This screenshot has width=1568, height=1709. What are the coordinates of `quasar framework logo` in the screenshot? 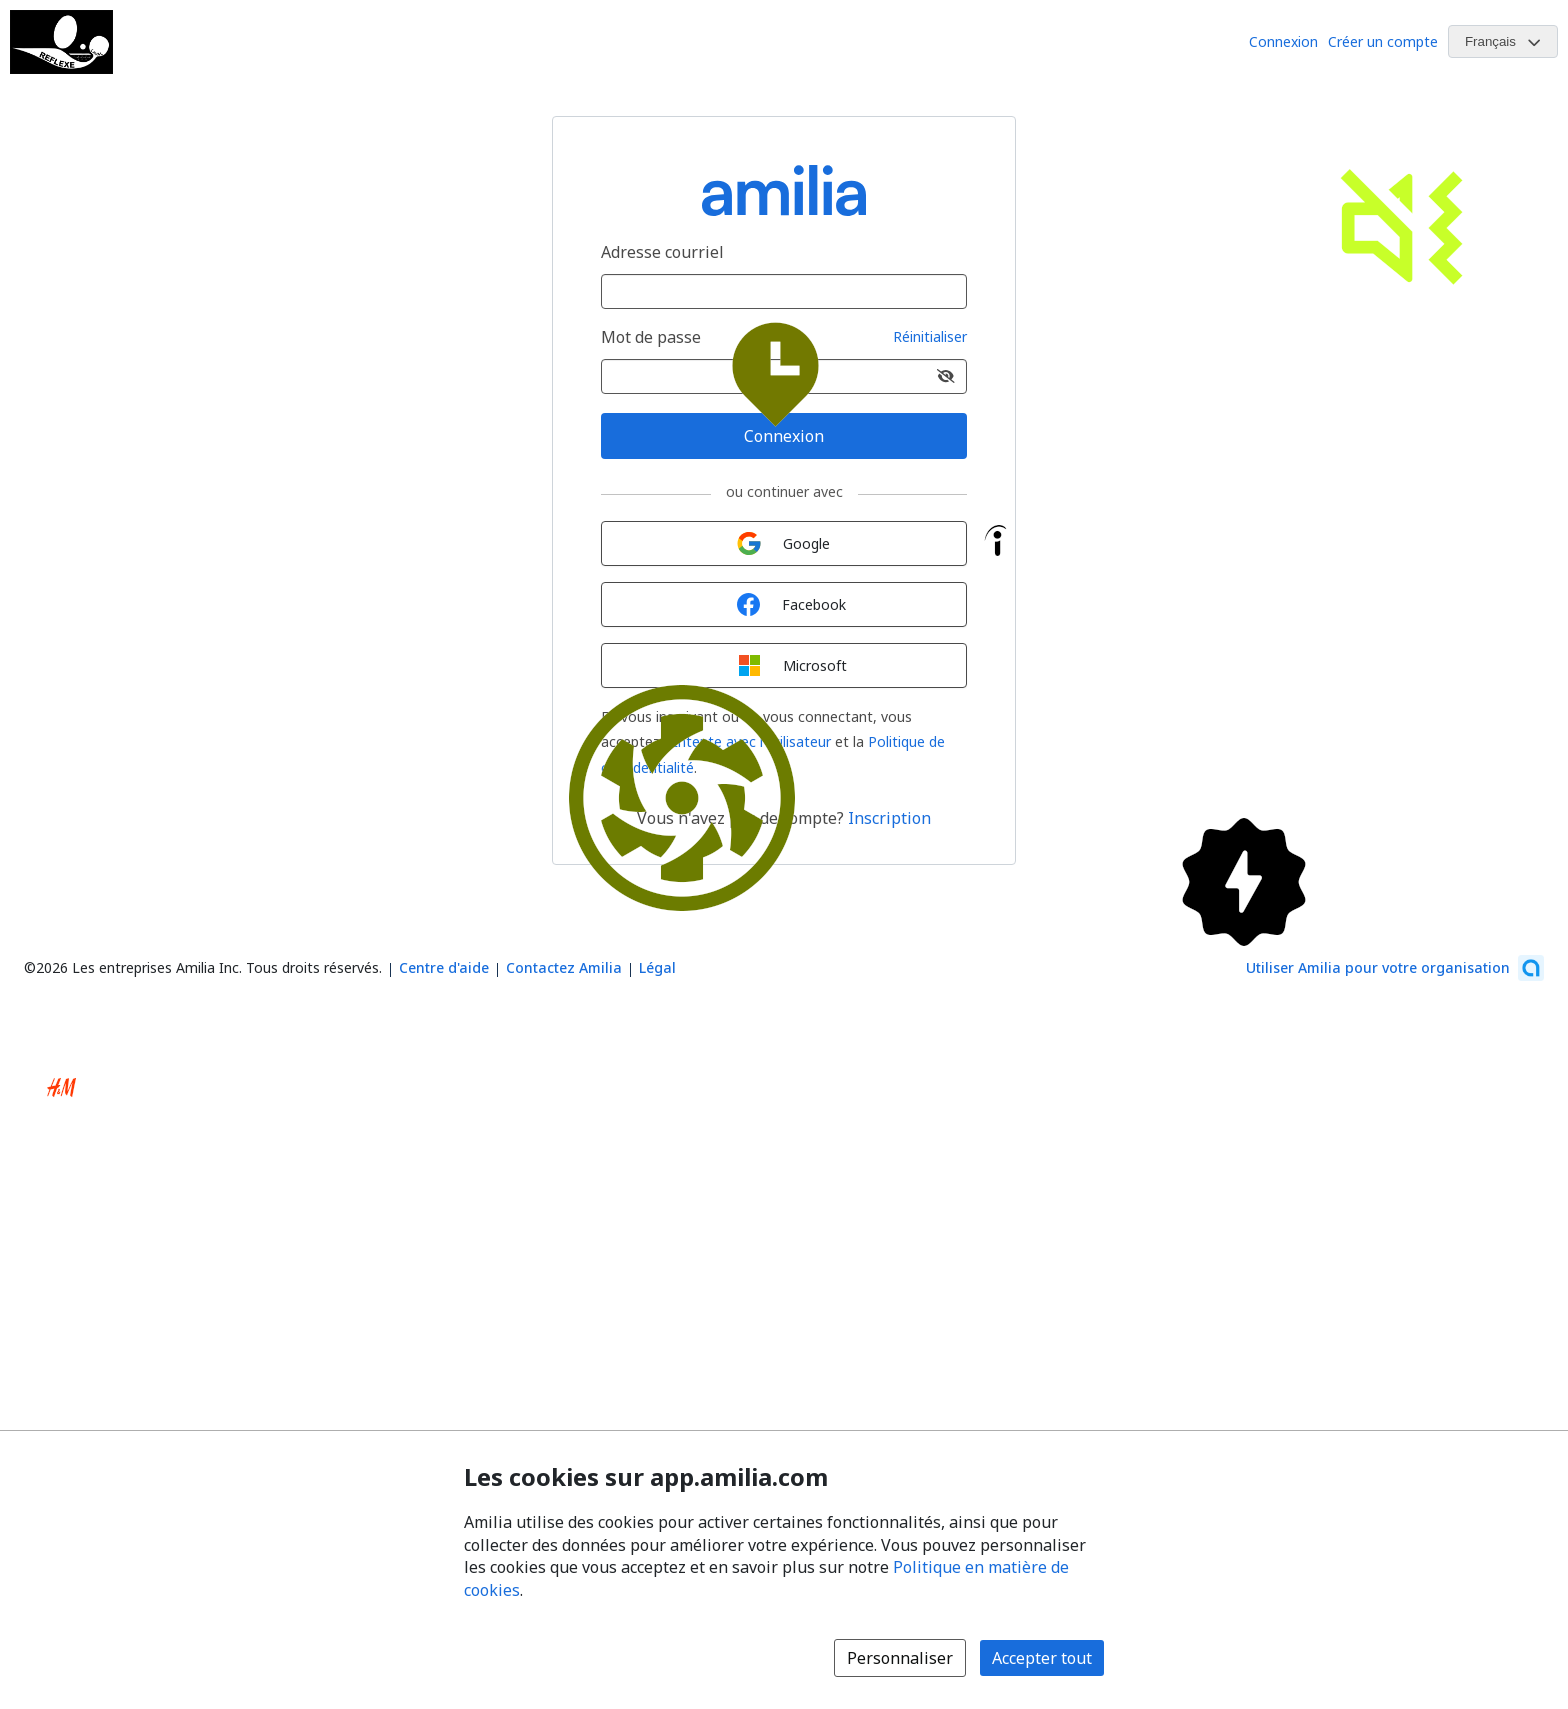 It's located at (682, 798).